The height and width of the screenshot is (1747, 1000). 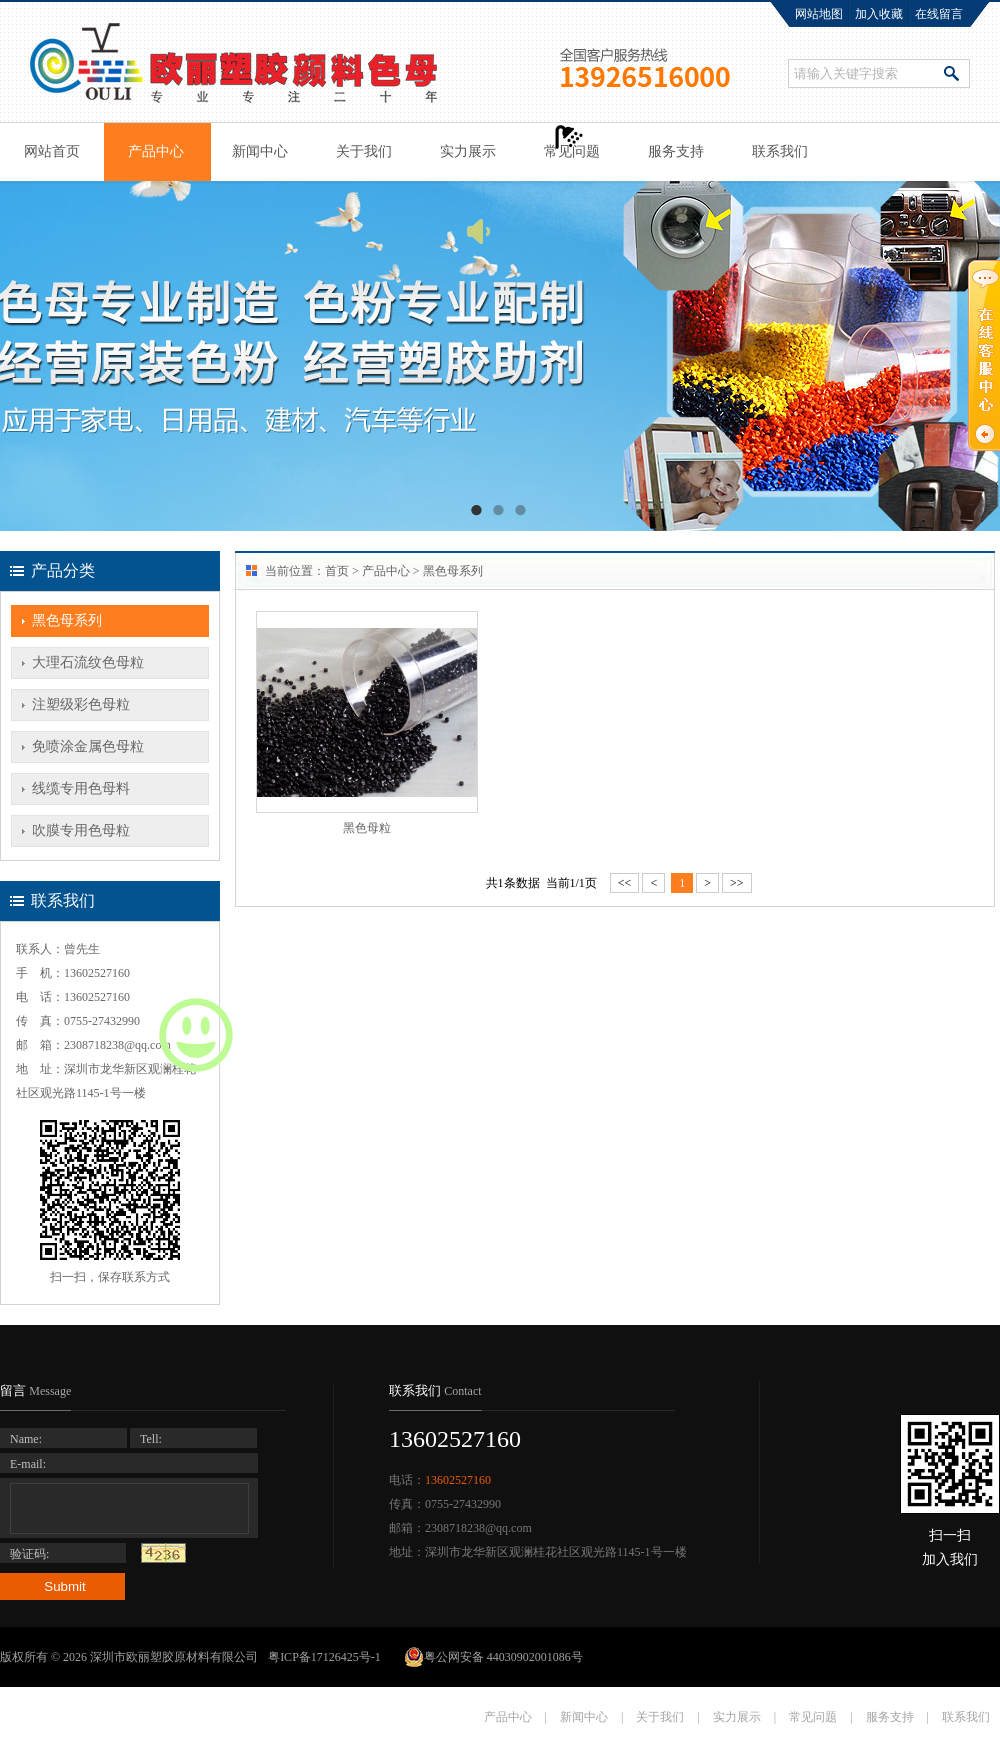 I want to click on indicates bathroom or shower facilities available, so click(x=569, y=137).